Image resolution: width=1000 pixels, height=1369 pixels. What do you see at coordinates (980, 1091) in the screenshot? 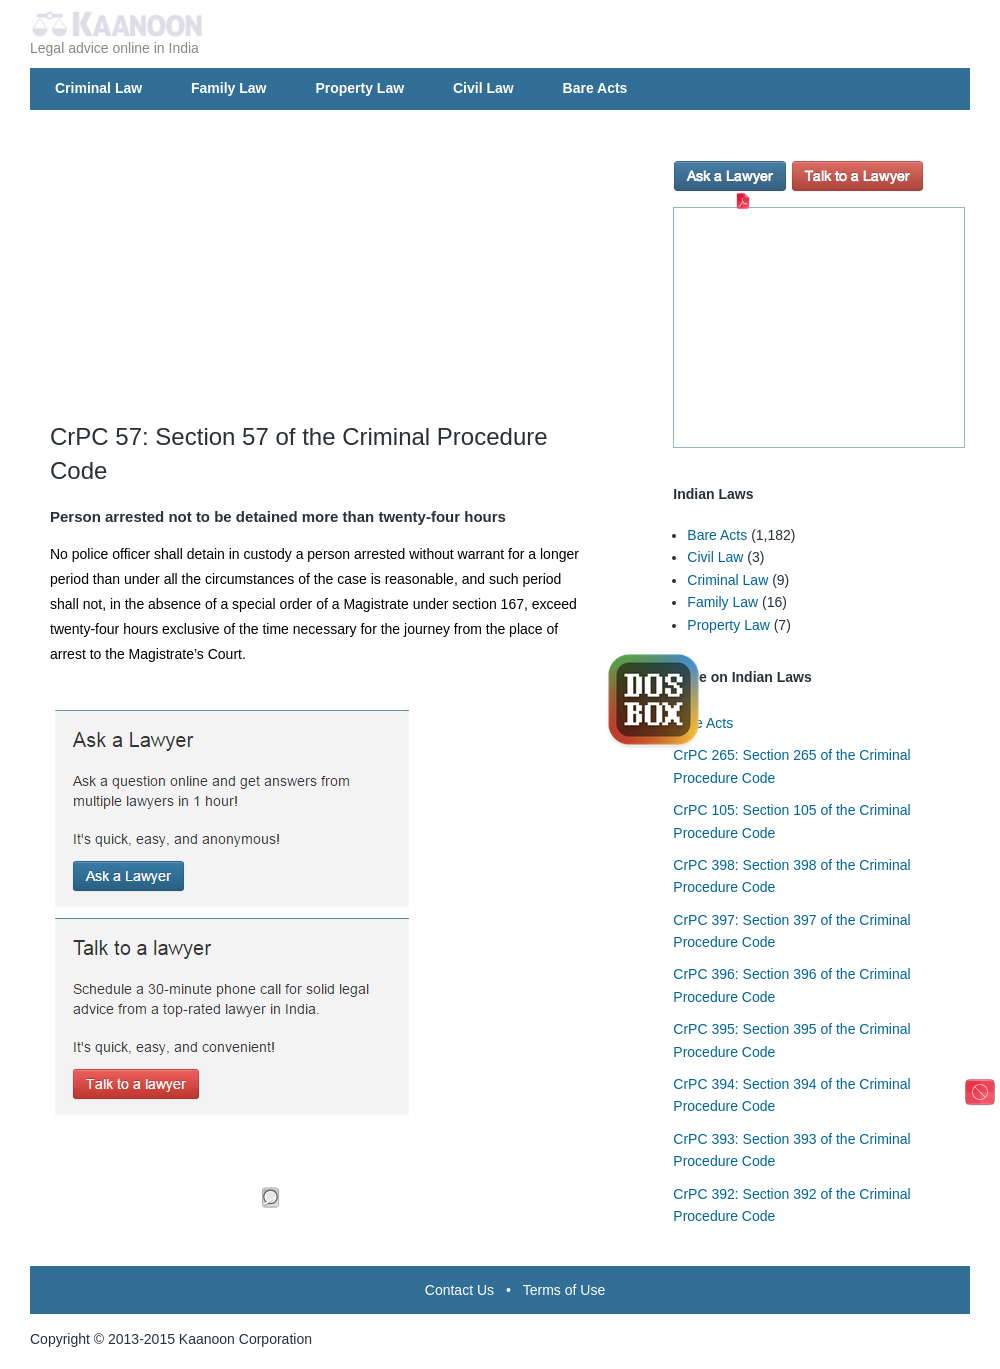
I see `indicates a missing or unavailable image` at bounding box center [980, 1091].